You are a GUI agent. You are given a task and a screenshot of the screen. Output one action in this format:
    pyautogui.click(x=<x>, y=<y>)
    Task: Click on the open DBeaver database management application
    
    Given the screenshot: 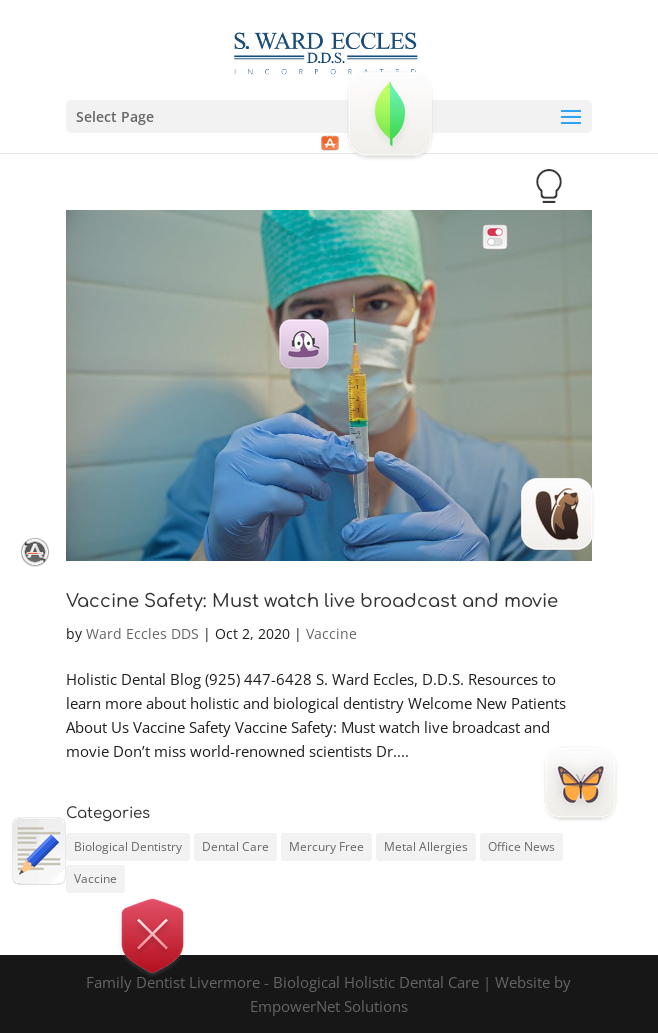 What is the action you would take?
    pyautogui.click(x=557, y=514)
    